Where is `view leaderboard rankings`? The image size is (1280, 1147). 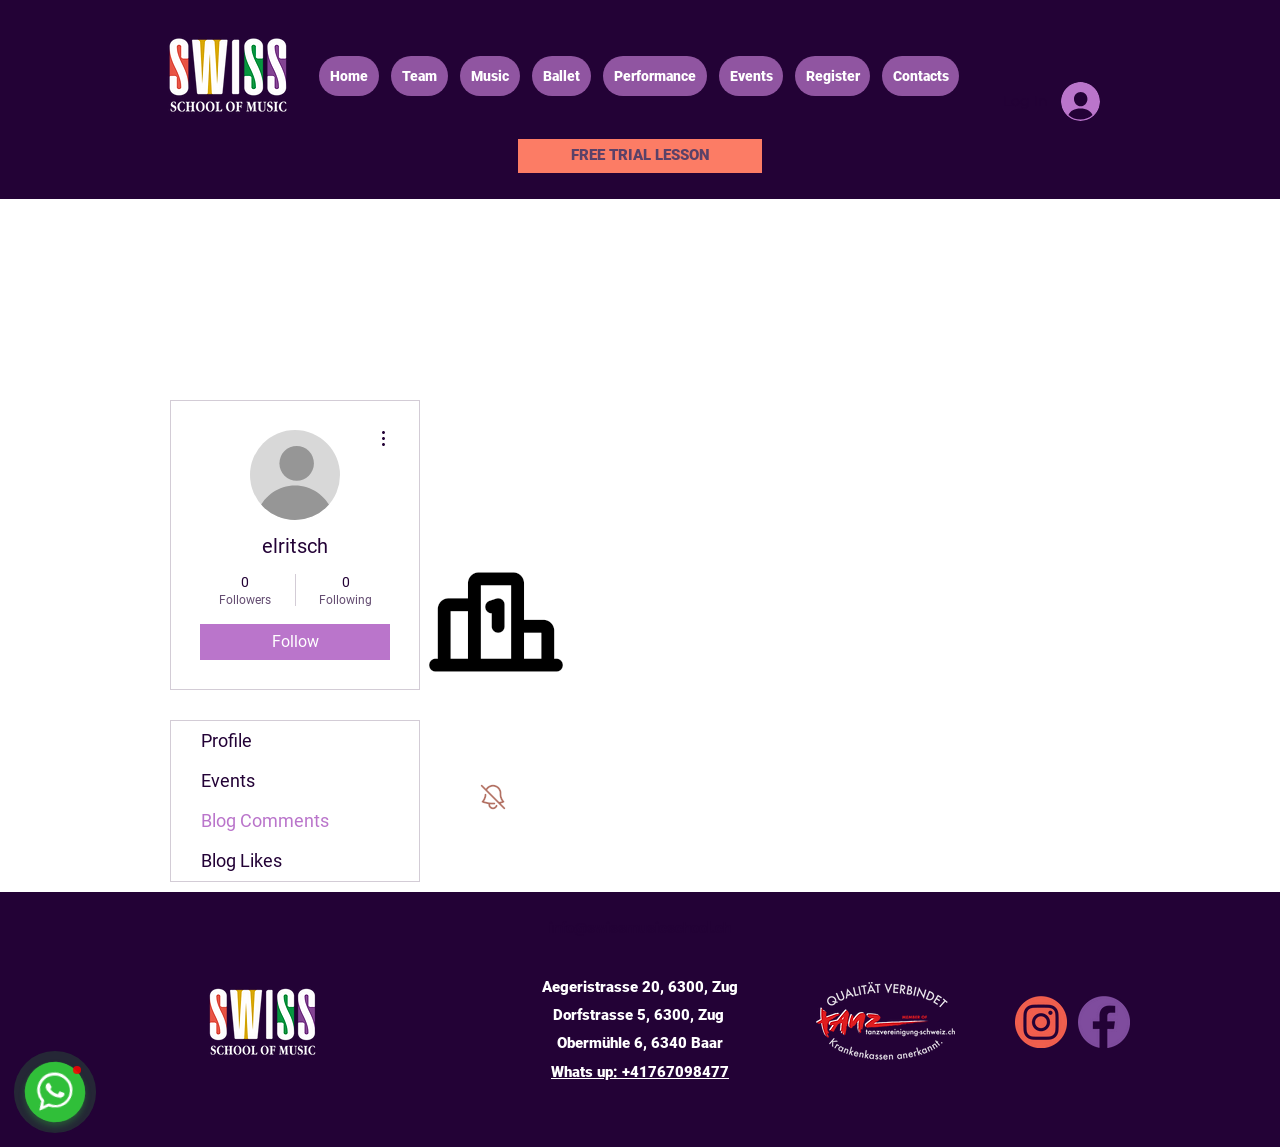
view leaderboard rankings is located at coordinates (496, 622).